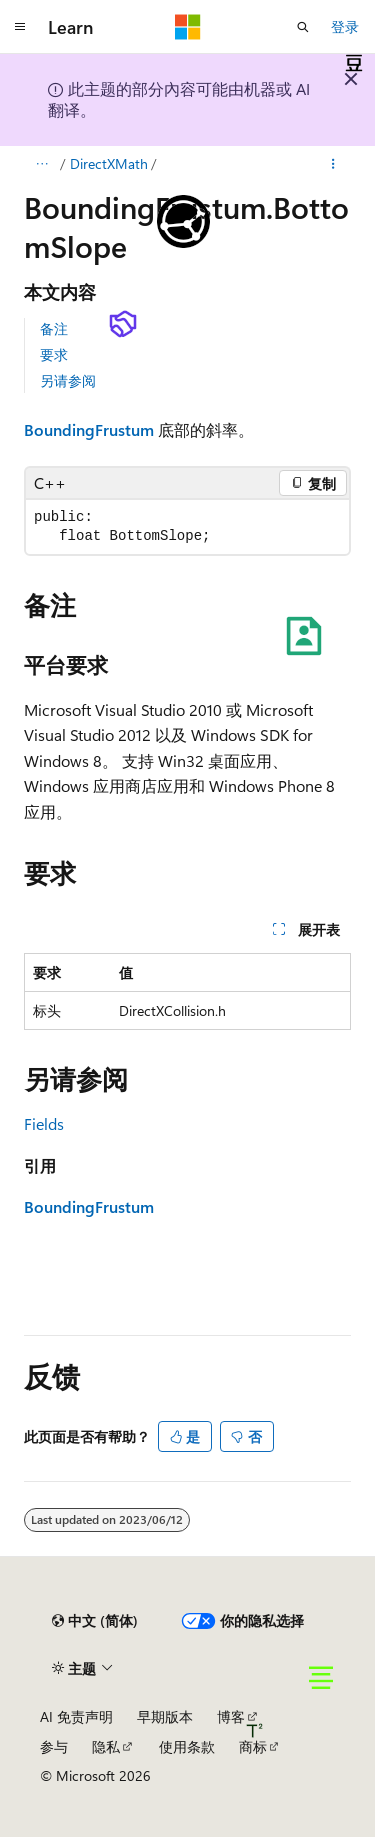 This screenshot has height=1837, width=375. What do you see at coordinates (254, 1730) in the screenshot?
I see `format text as superscript` at bounding box center [254, 1730].